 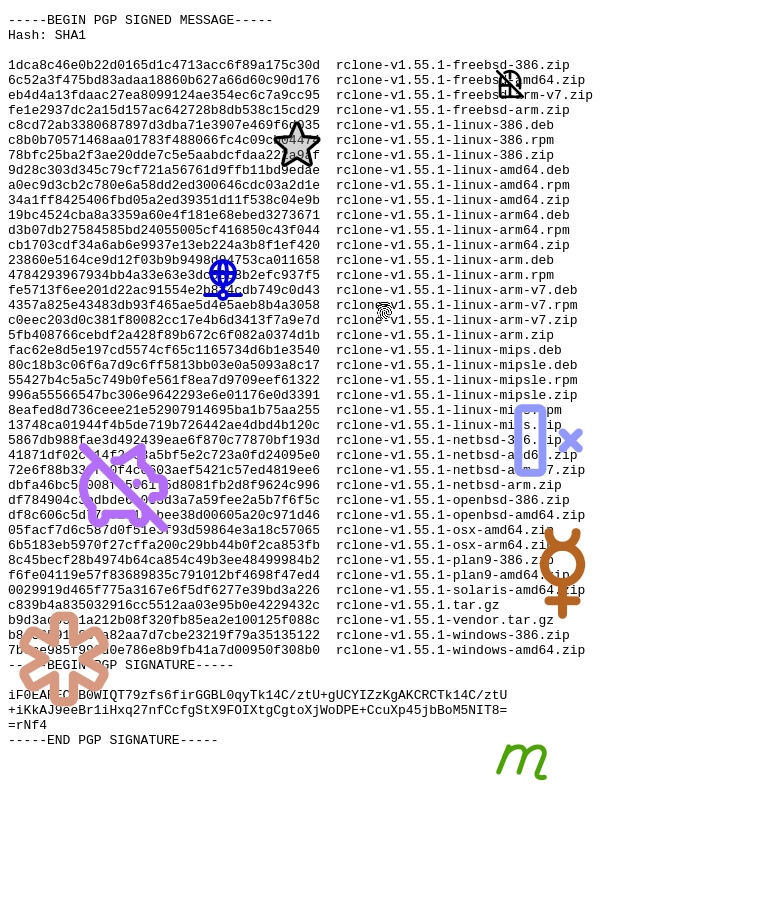 What do you see at coordinates (546, 440) in the screenshot?
I see `remove a column from a table or layout` at bounding box center [546, 440].